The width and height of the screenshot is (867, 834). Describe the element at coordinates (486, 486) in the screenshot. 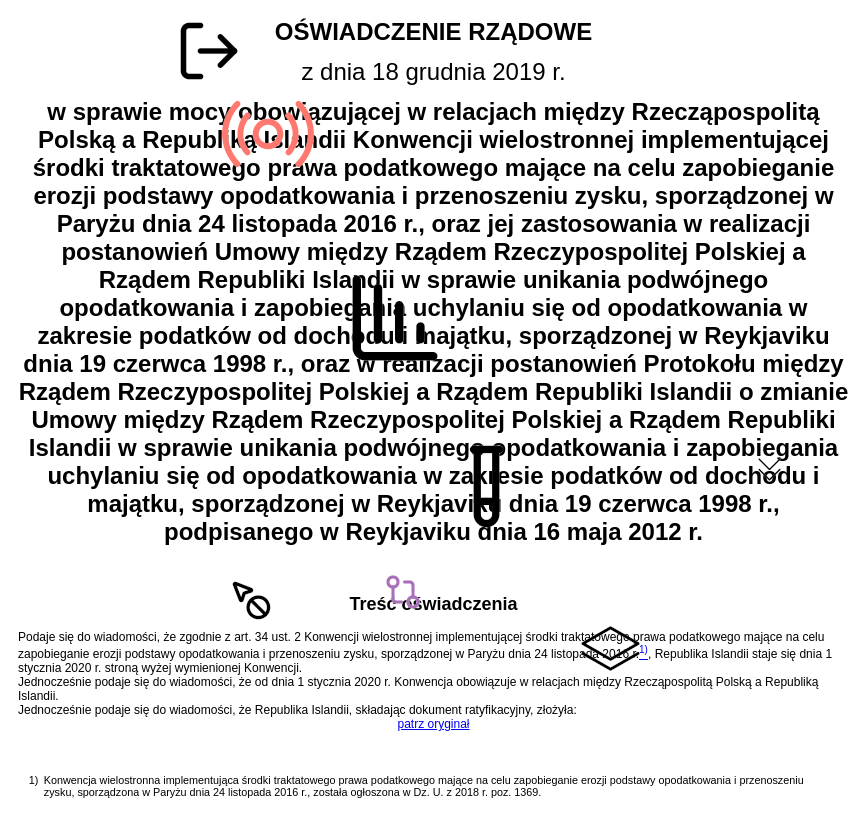

I see `access experimental or beta features` at that location.